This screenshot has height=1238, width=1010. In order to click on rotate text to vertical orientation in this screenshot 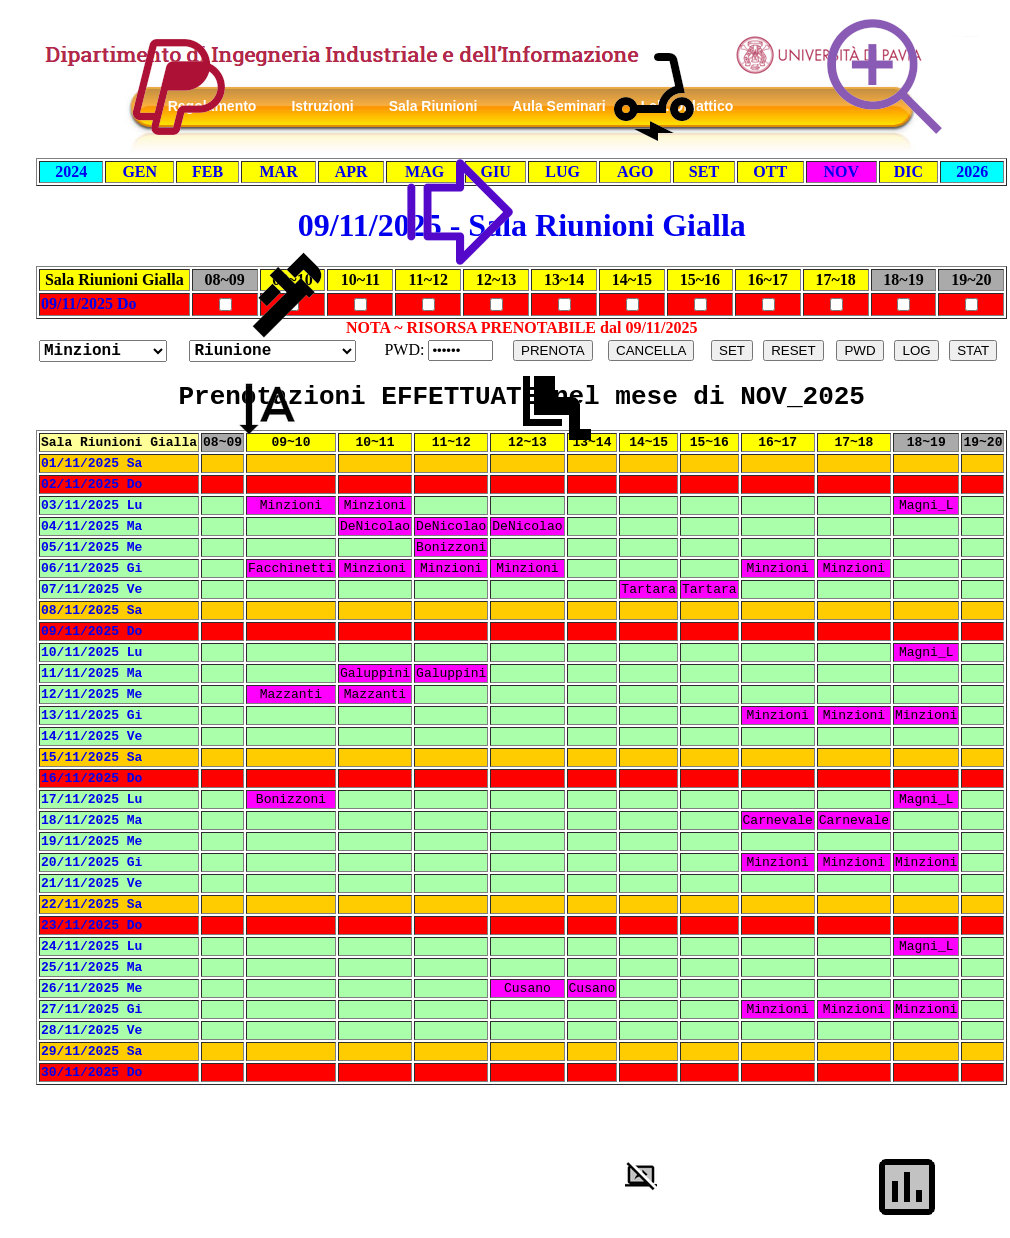, I will do `click(268, 409)`.